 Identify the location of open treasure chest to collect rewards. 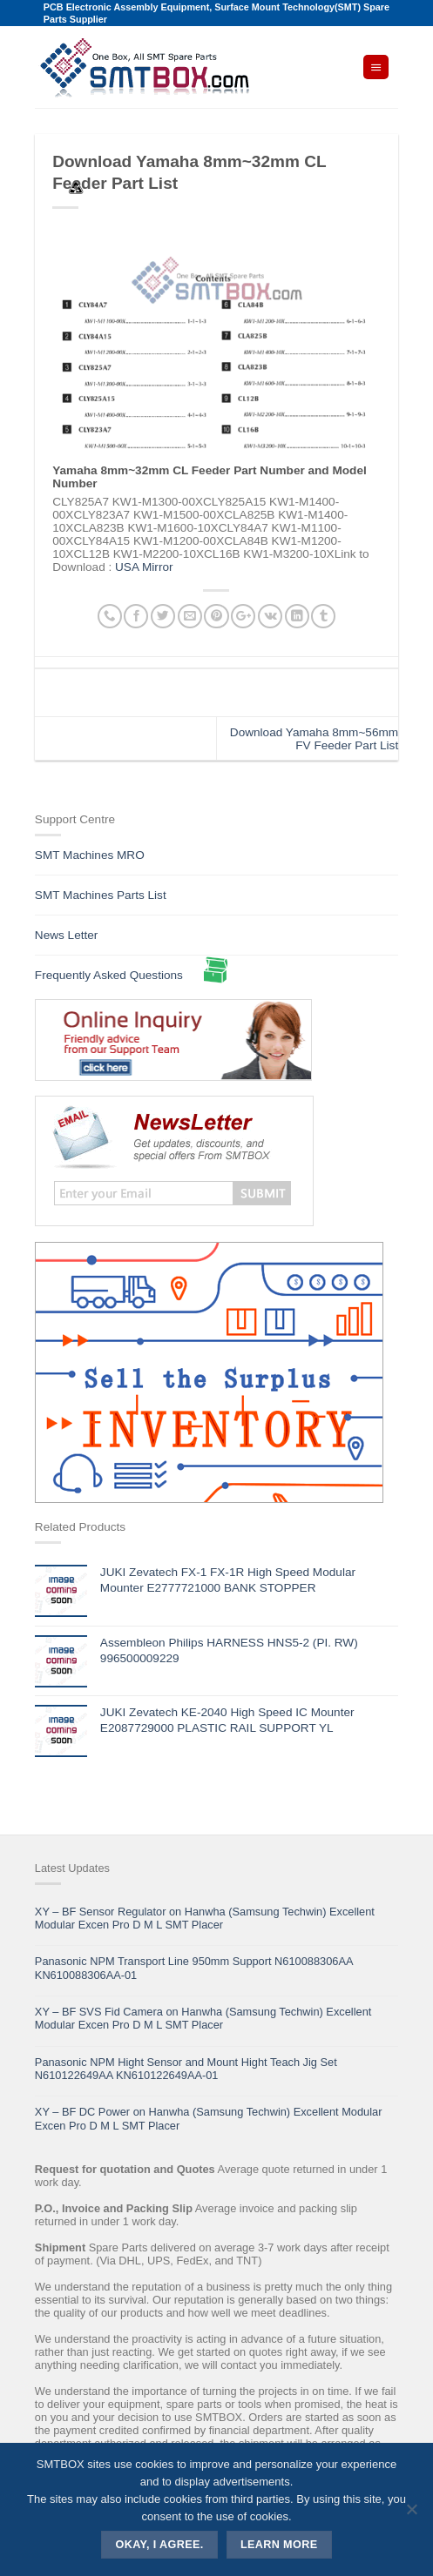
(215, 969).